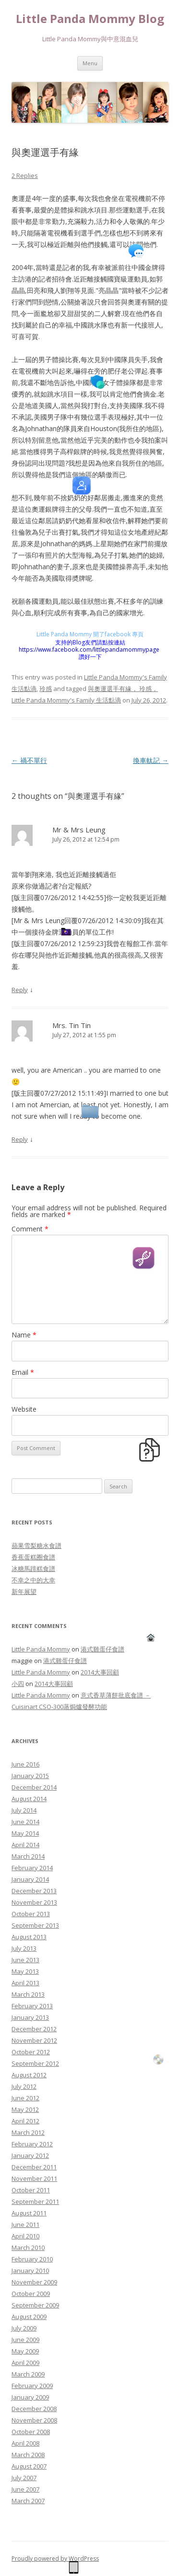  I want to click on access frequently asked questions, so click(149, 1450).